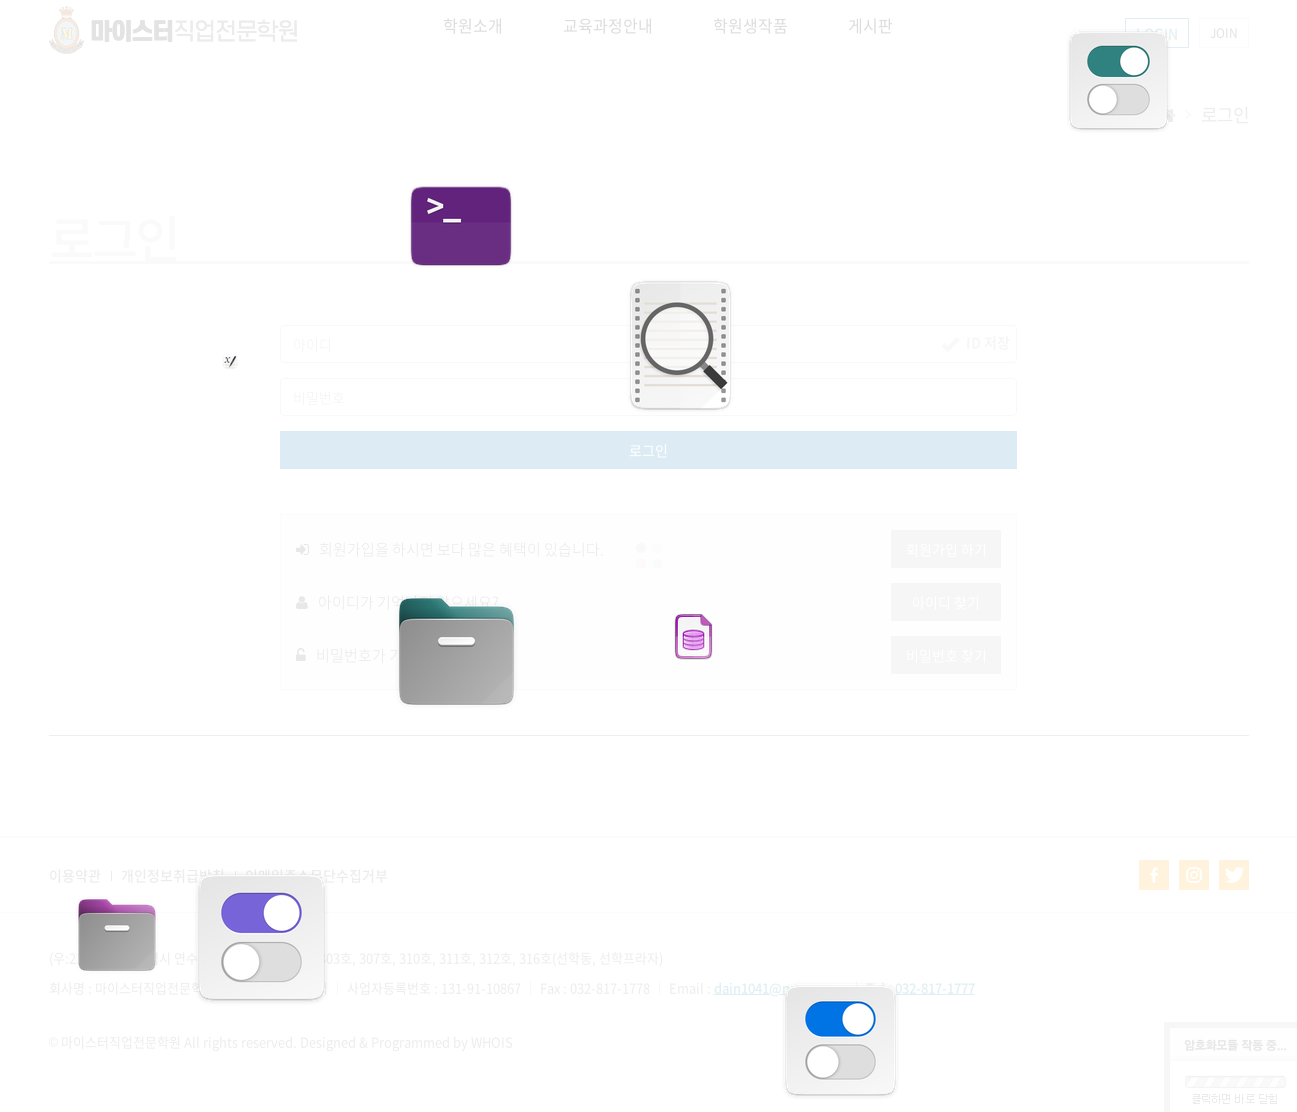  Describe the element at coordinates (840, 1040) in the screenshot. I see `open system settings or preferences` at that location.